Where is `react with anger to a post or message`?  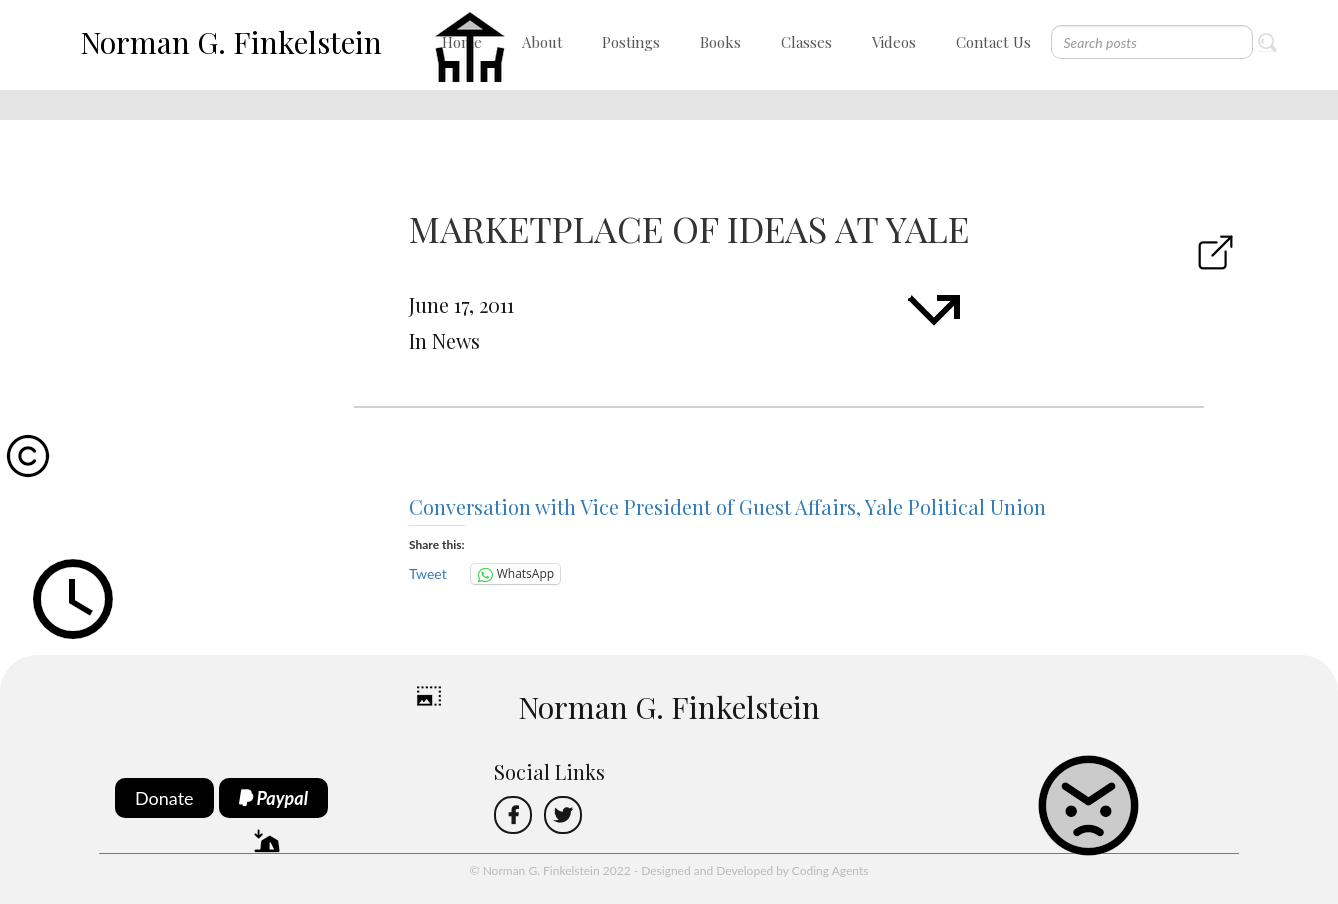
react with anger to a post or message is located at coordinates (1088, 805).